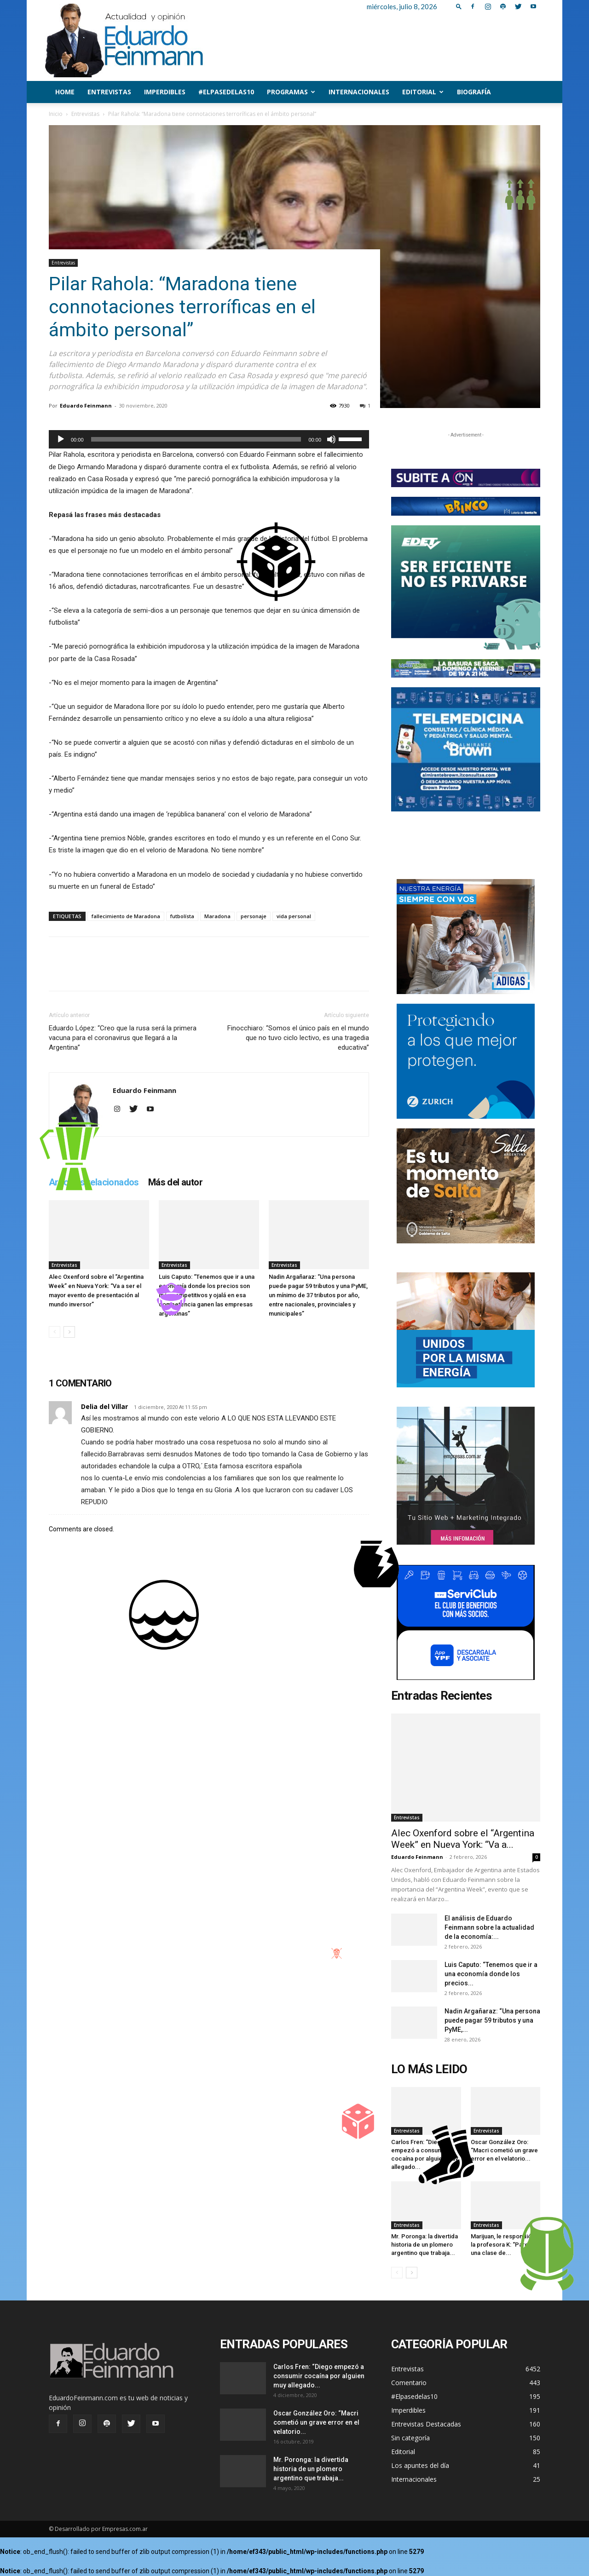 Image resolution: width=589 pixels, height=2576 pixels. Describe the element at coordinates (164, 1615) in the screenshot. I see `indicates ocean or maritime game mode` at that location.